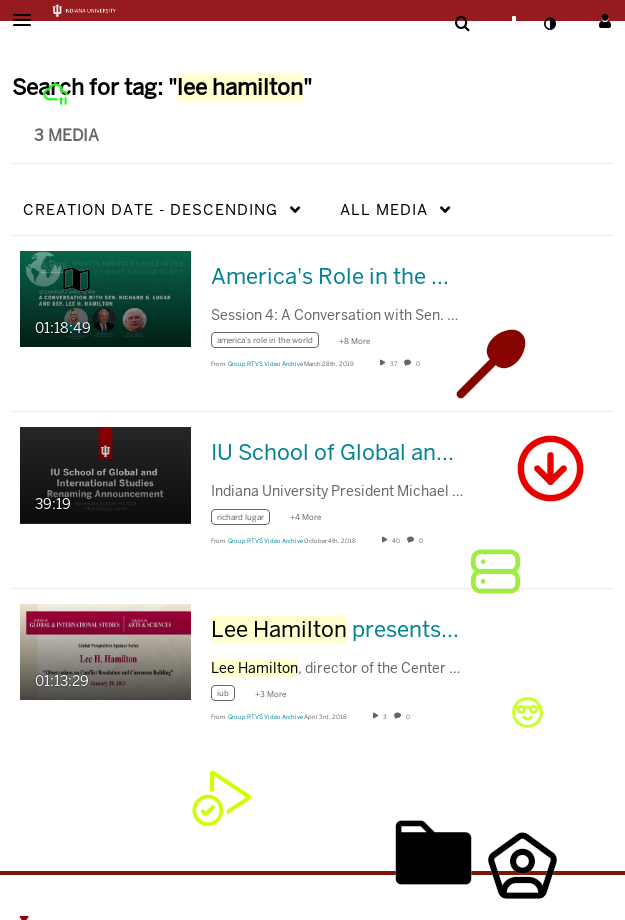  Describe the element at coordinates (522, 867) in the screenshot. I see `view user profile` at that location.